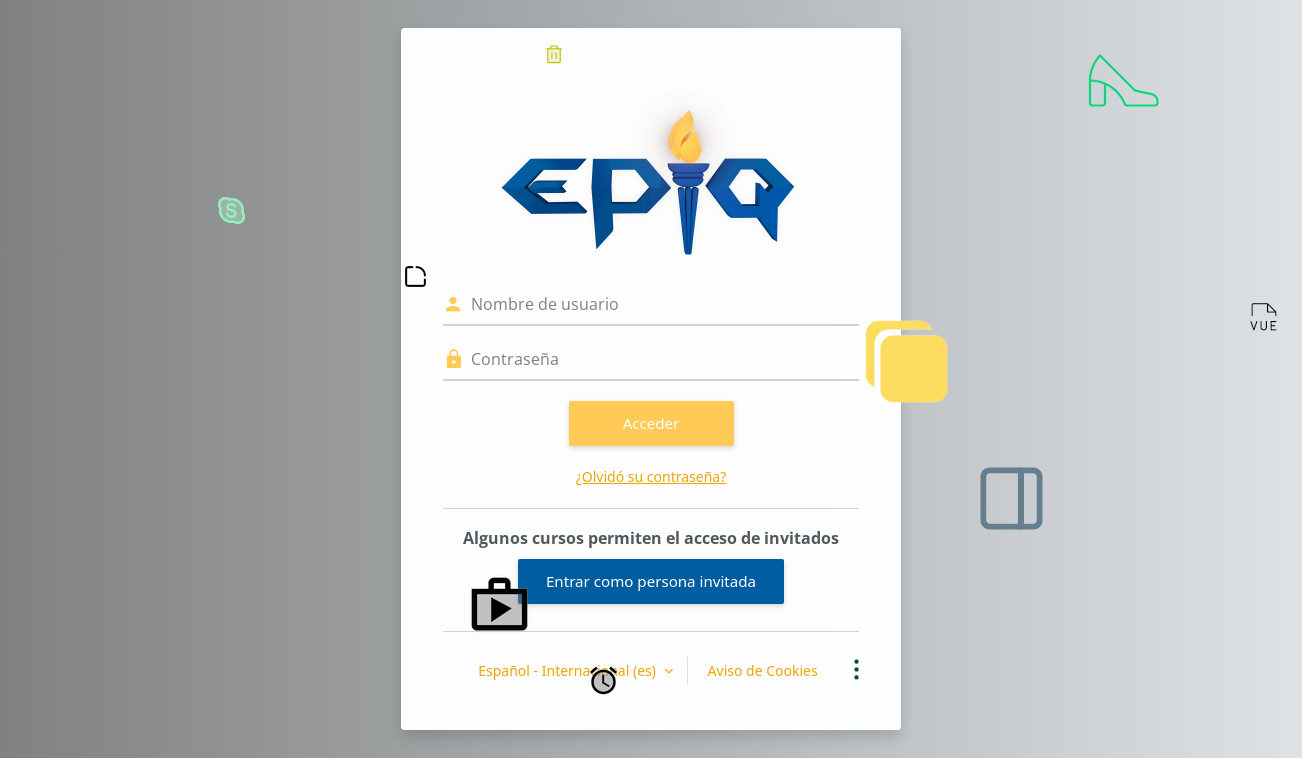 This screenshot has height=758, width=1302. I want to click on copy to clipboard, so click(906, 361).